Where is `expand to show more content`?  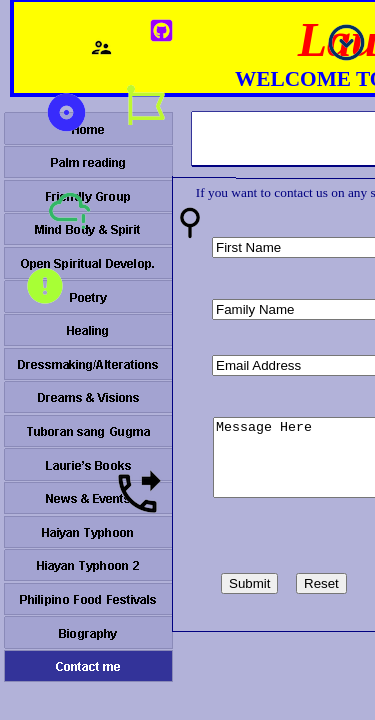 expand to show more content is located at coordinates (346, 42).